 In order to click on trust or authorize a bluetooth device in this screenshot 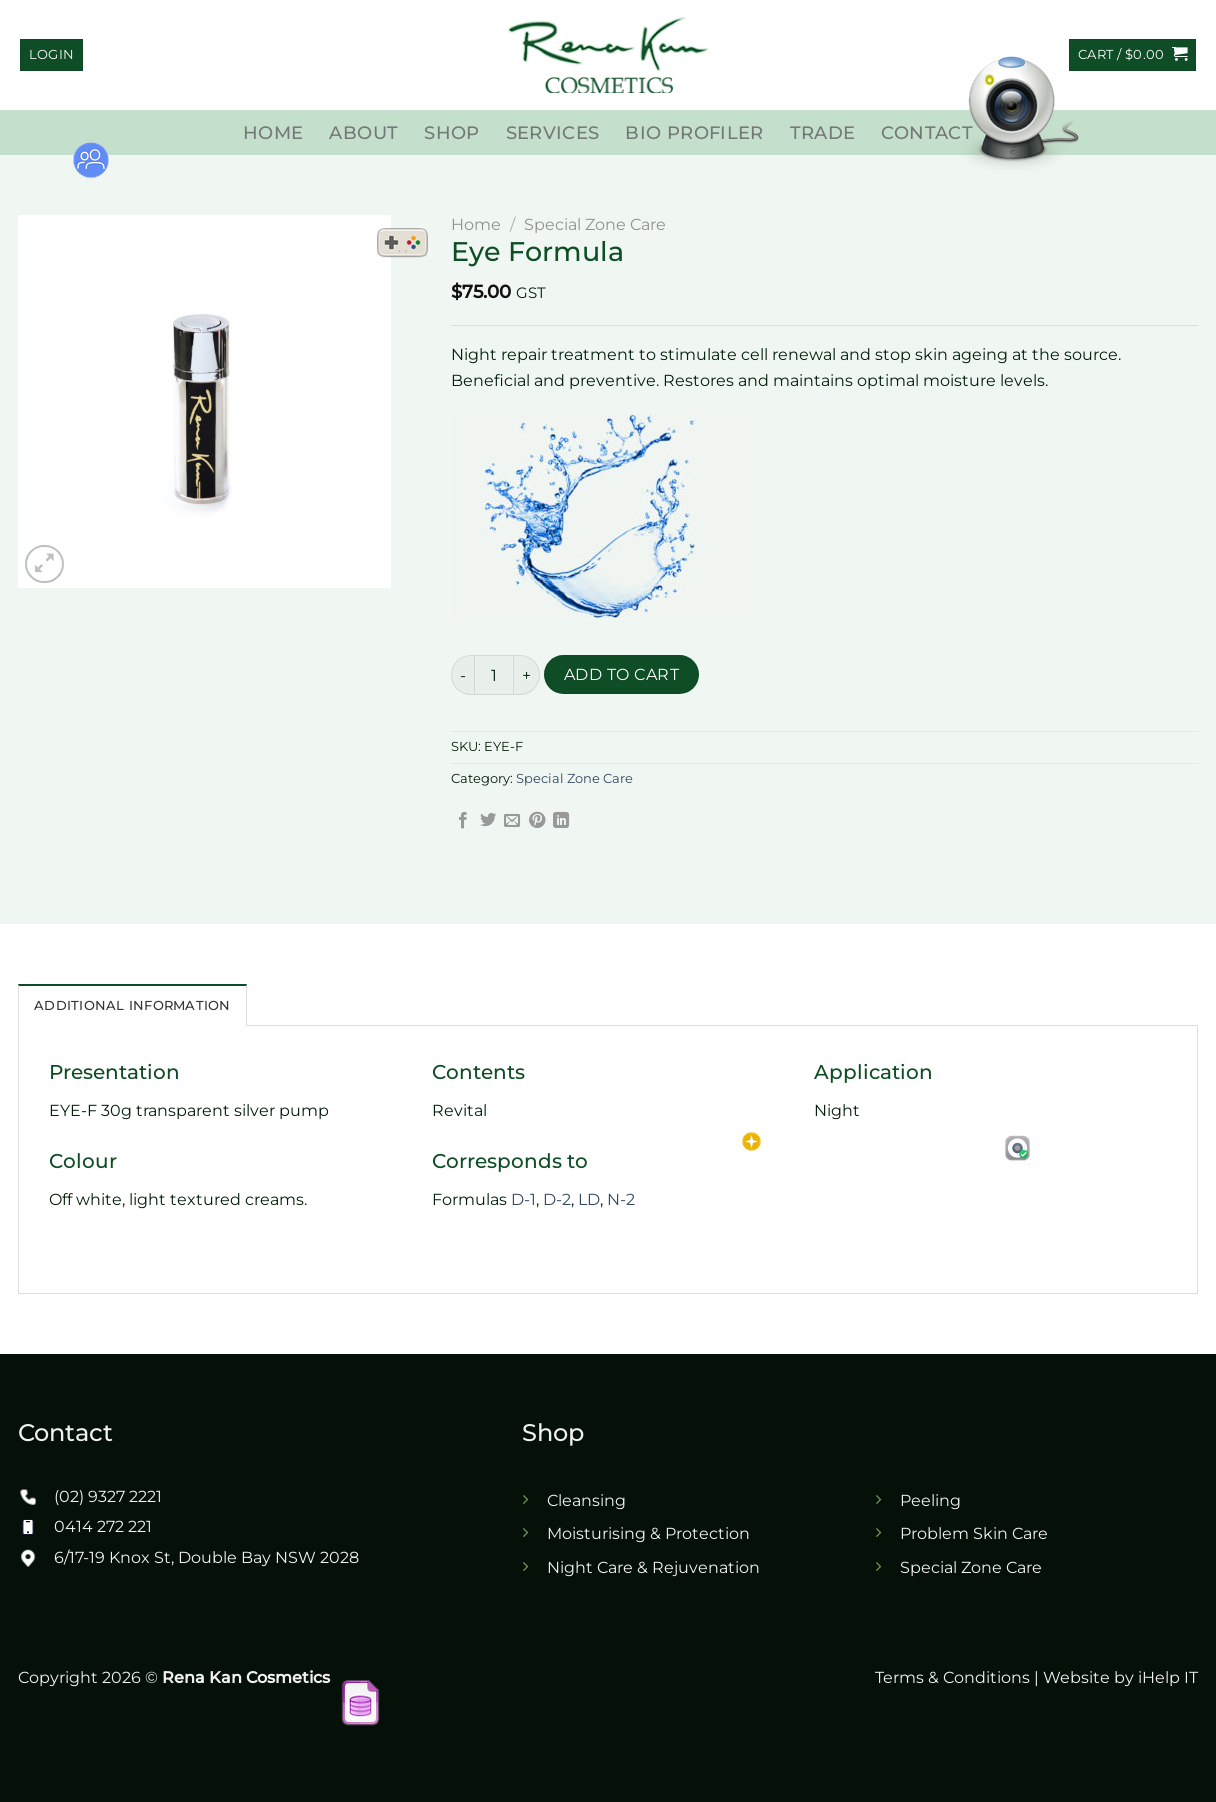, I will do `click(751, 1141)`.